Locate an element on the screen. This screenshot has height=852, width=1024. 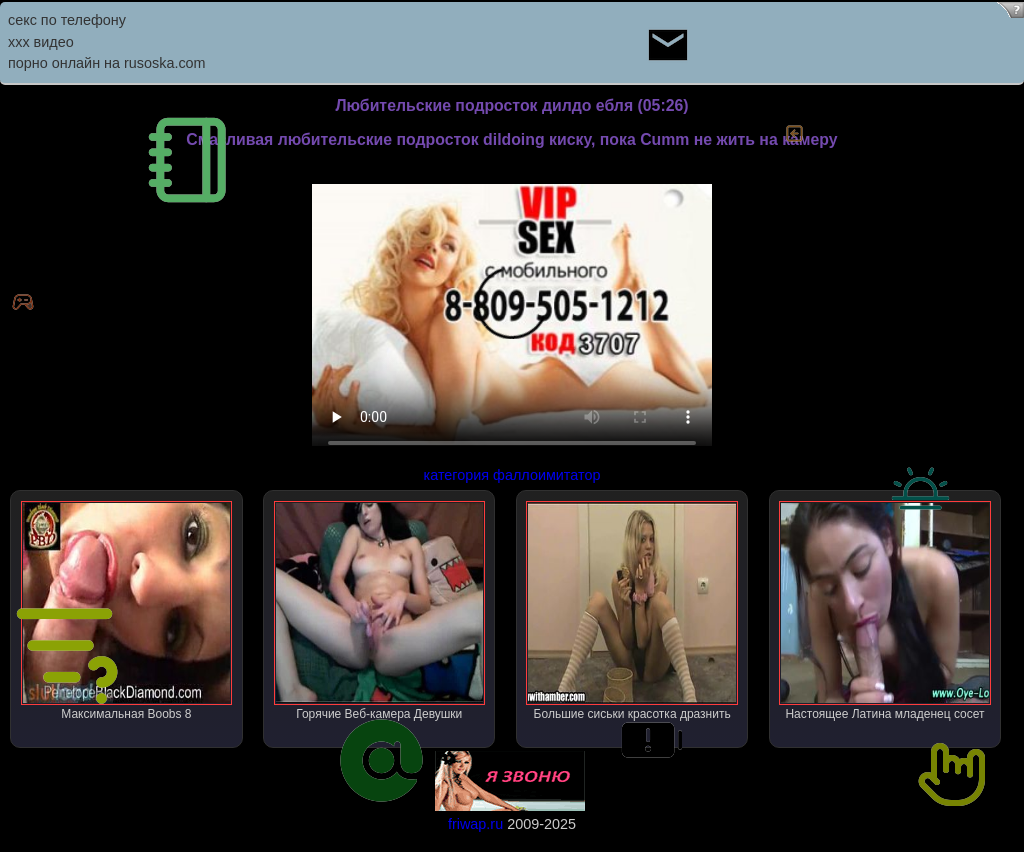
enter or view email address is located at coordinates (381, 760).